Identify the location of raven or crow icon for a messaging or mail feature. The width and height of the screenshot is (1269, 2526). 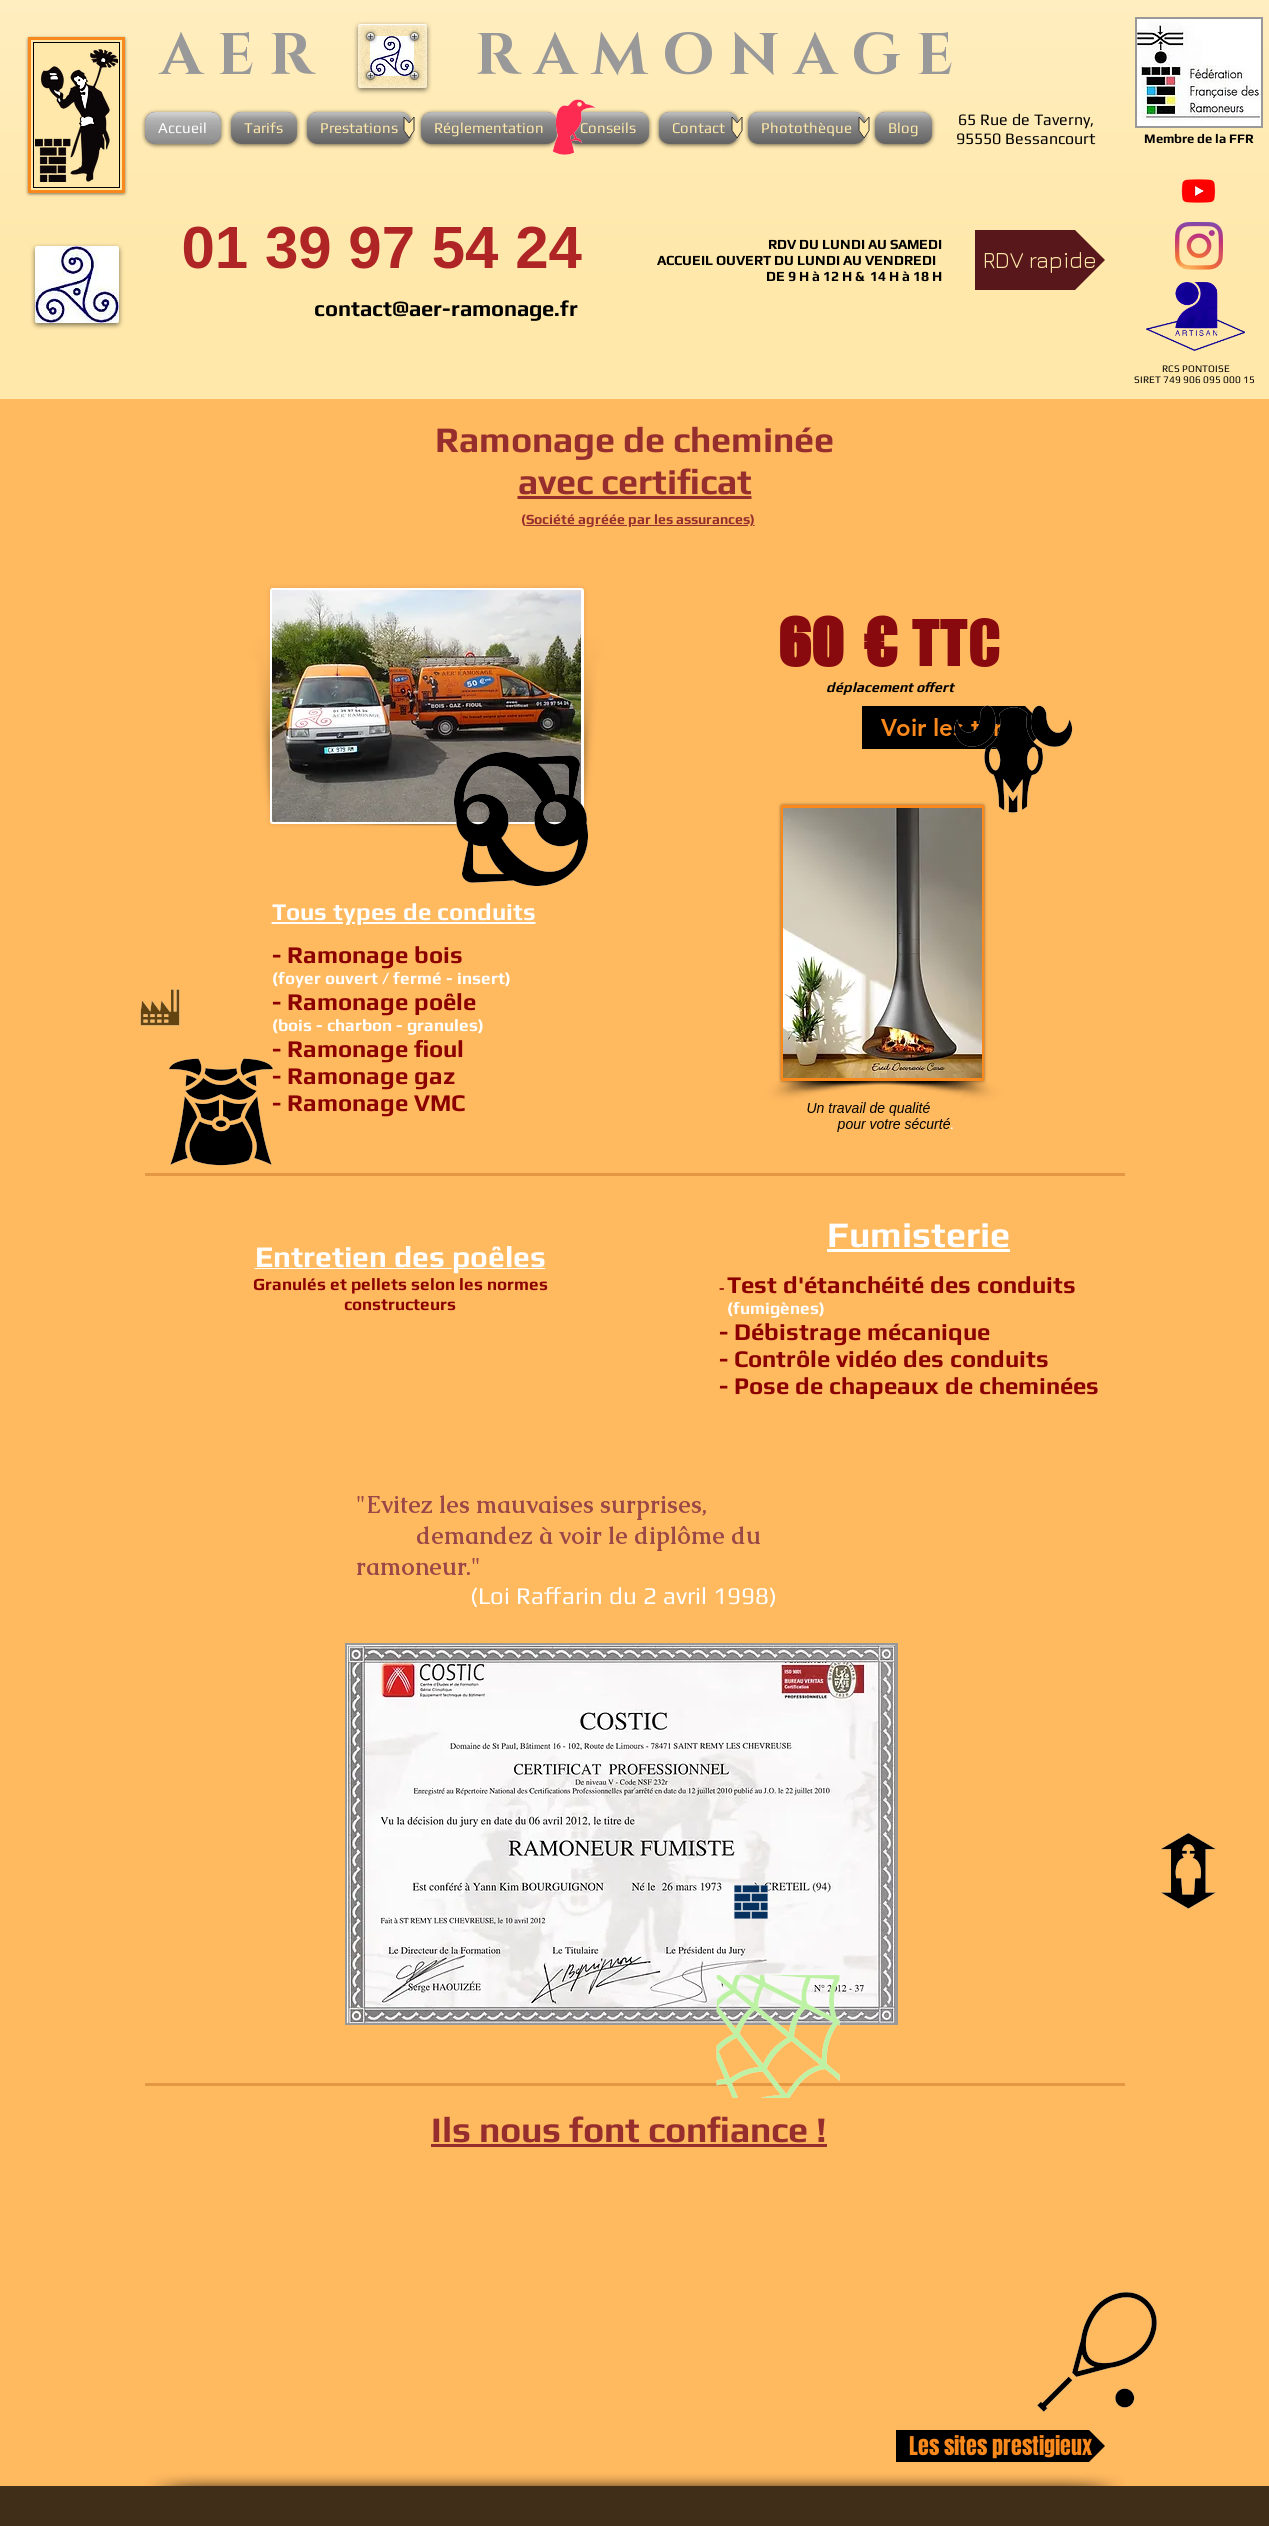
(568, 127).